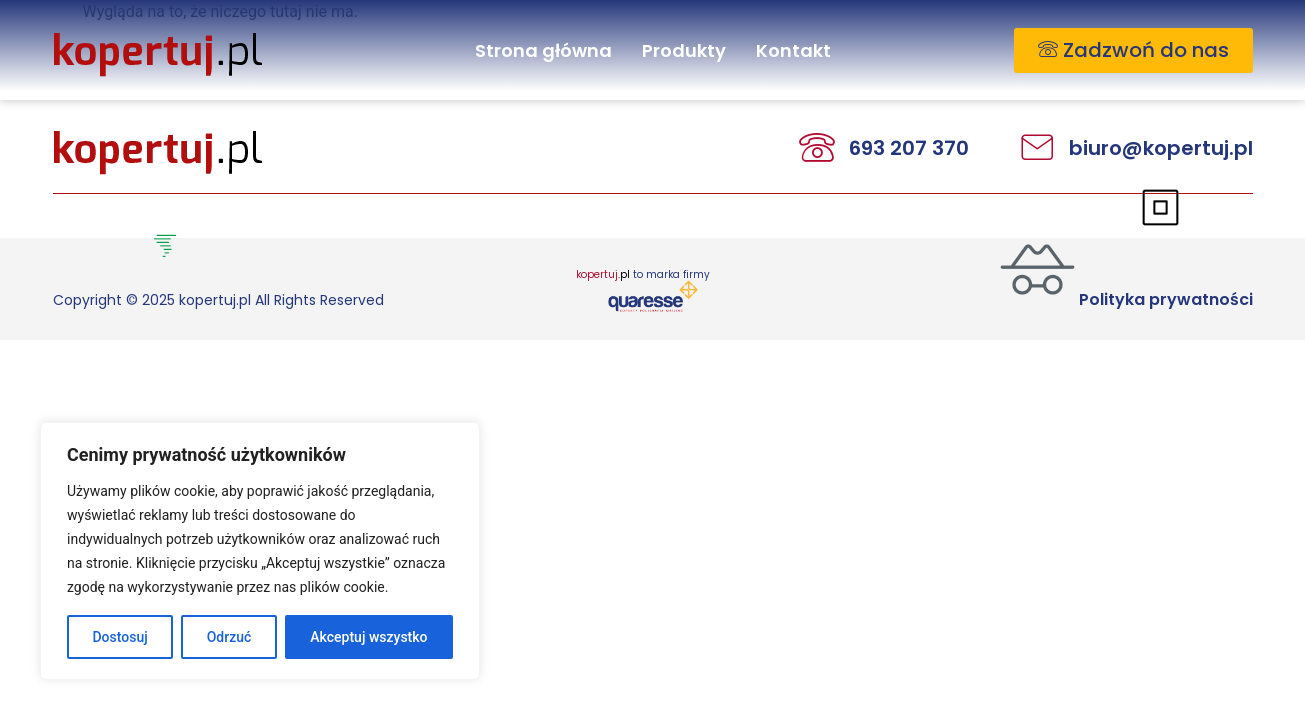 The image size is (1305, 720). I want to click on indicates severe weather alert or tornado warning, so click(165, 245).